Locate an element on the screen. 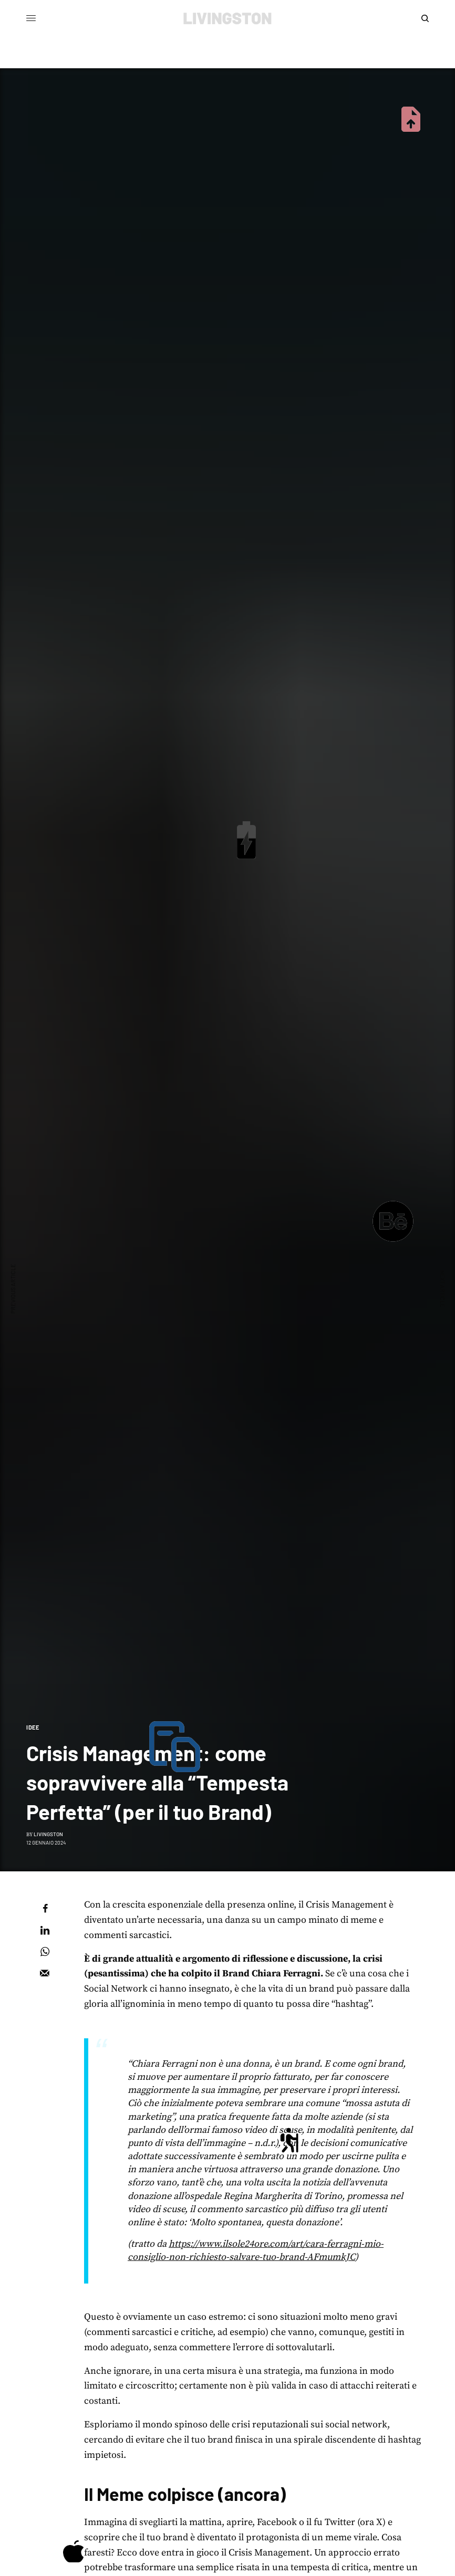  apple brand or product indicator is located at coordinates (74, 2553).